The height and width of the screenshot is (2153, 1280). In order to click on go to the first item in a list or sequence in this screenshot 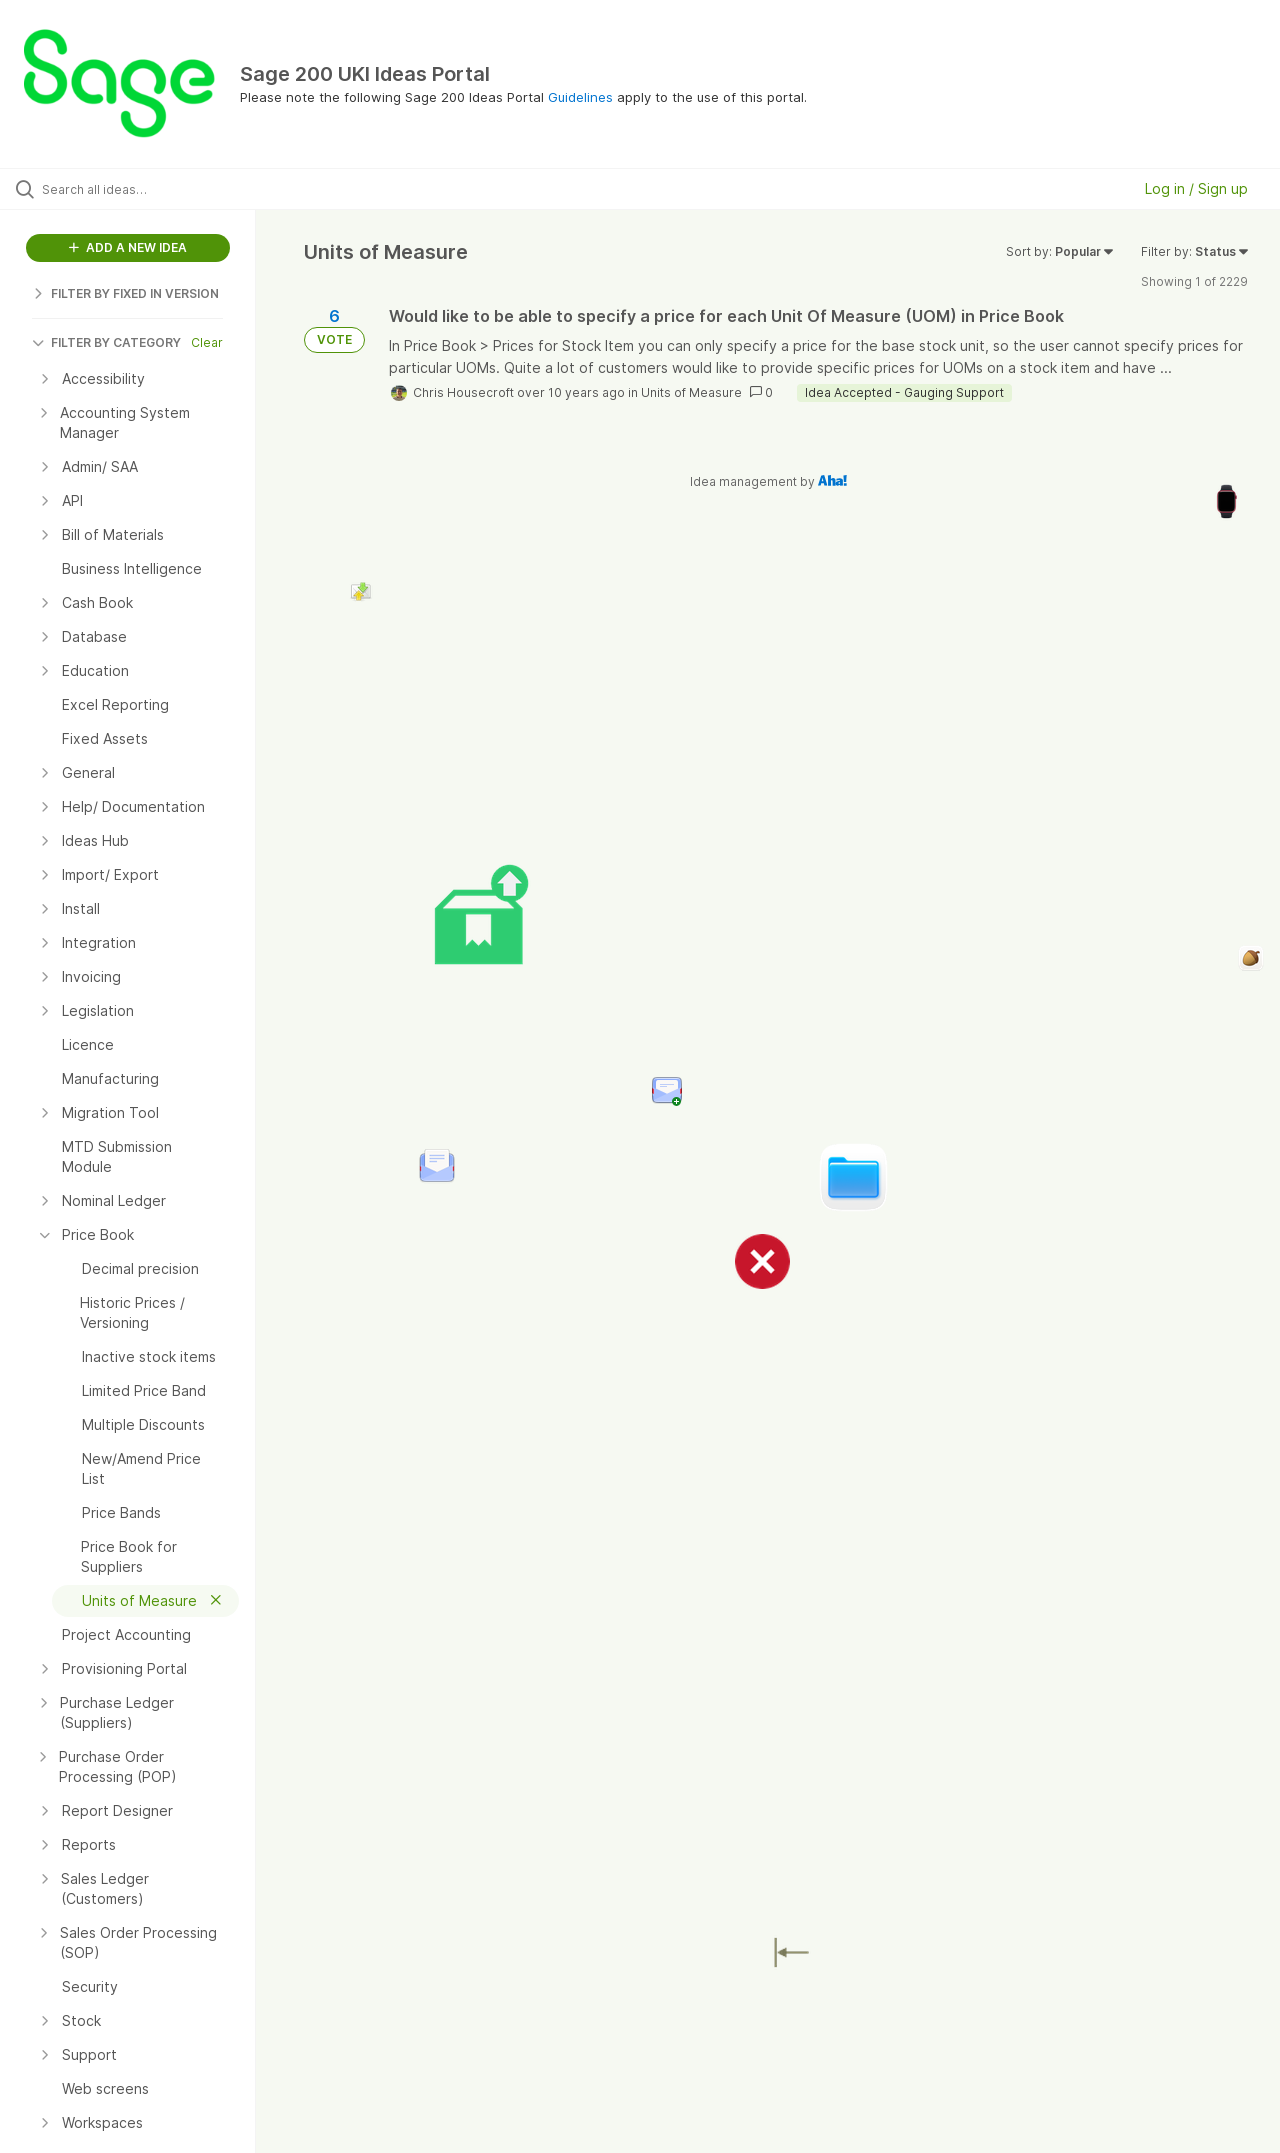, I will do `click(791, 1952)`.